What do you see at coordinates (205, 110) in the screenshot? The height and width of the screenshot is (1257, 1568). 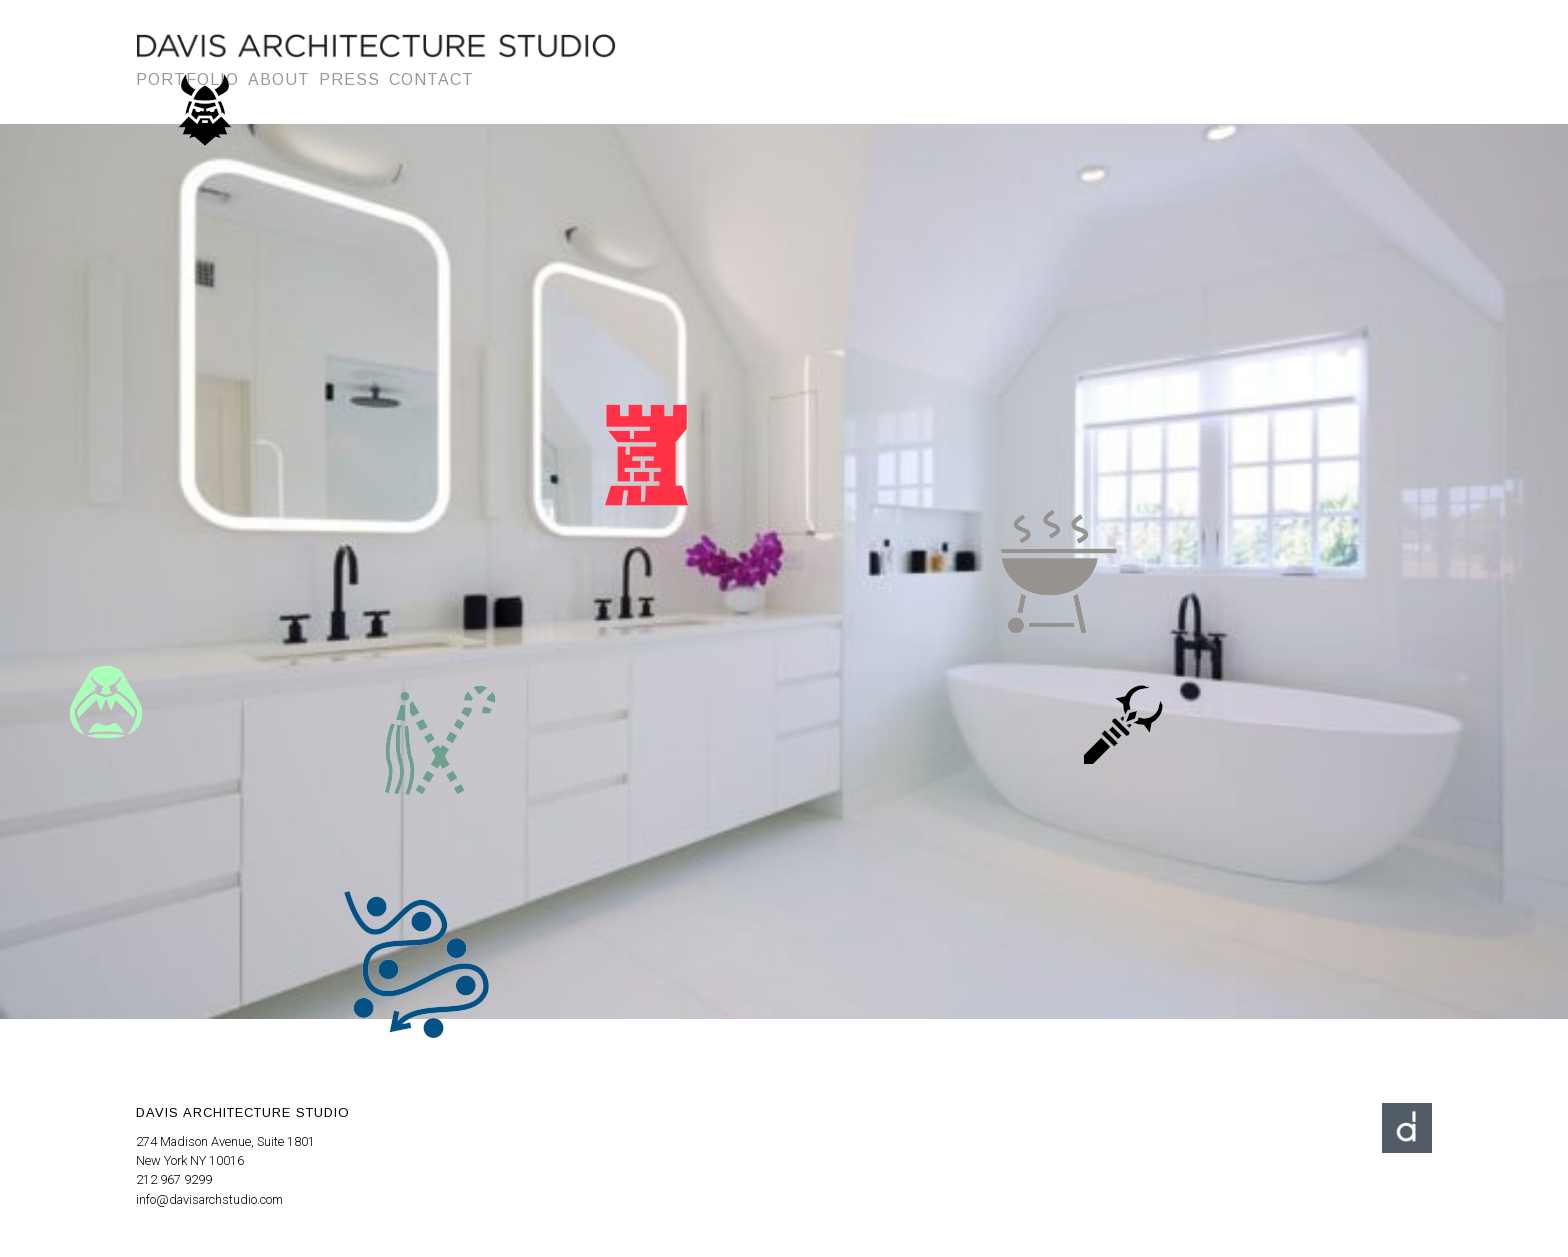 I see `select dwarf character class` at bounding box center [205, 110].